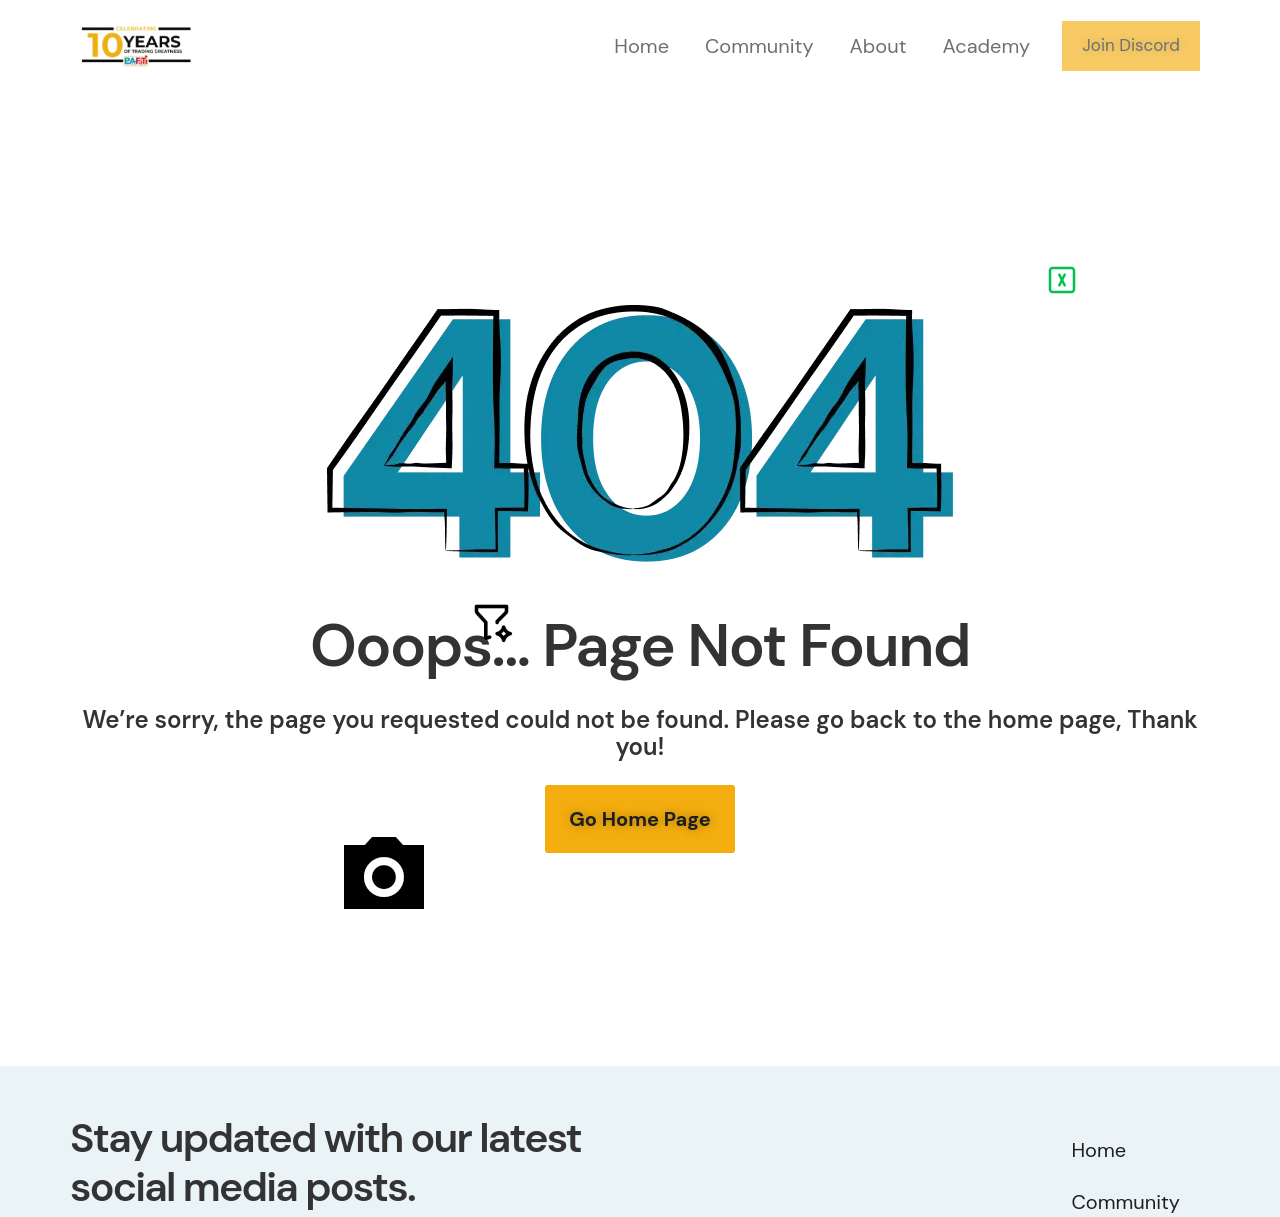 The height and width of the screenshot is (1217, 1280). What do you see at coordinates (384, 877) in the screenshot?
I see `take a photo` at bounding box center [384, 877].